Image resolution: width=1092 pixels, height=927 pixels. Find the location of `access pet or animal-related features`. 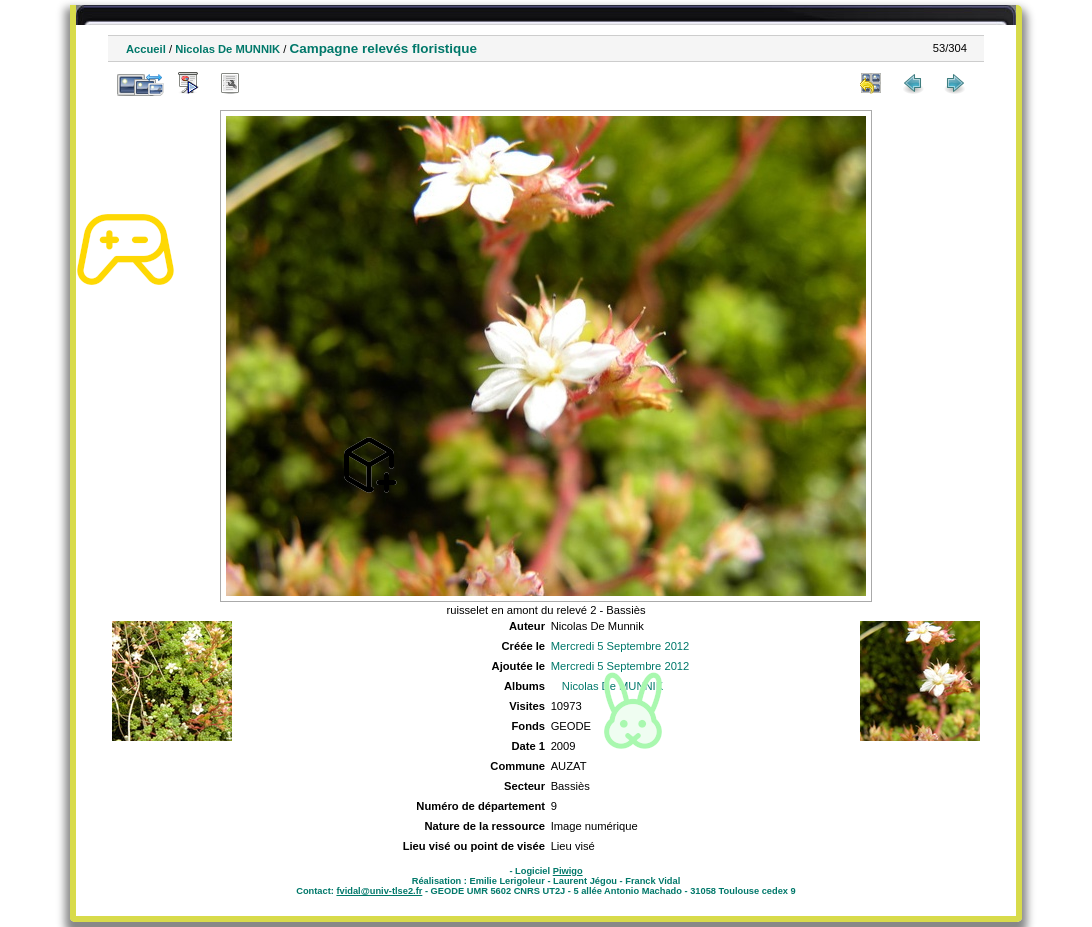

access pet or animal-related features is located at coordinates (633, 712).